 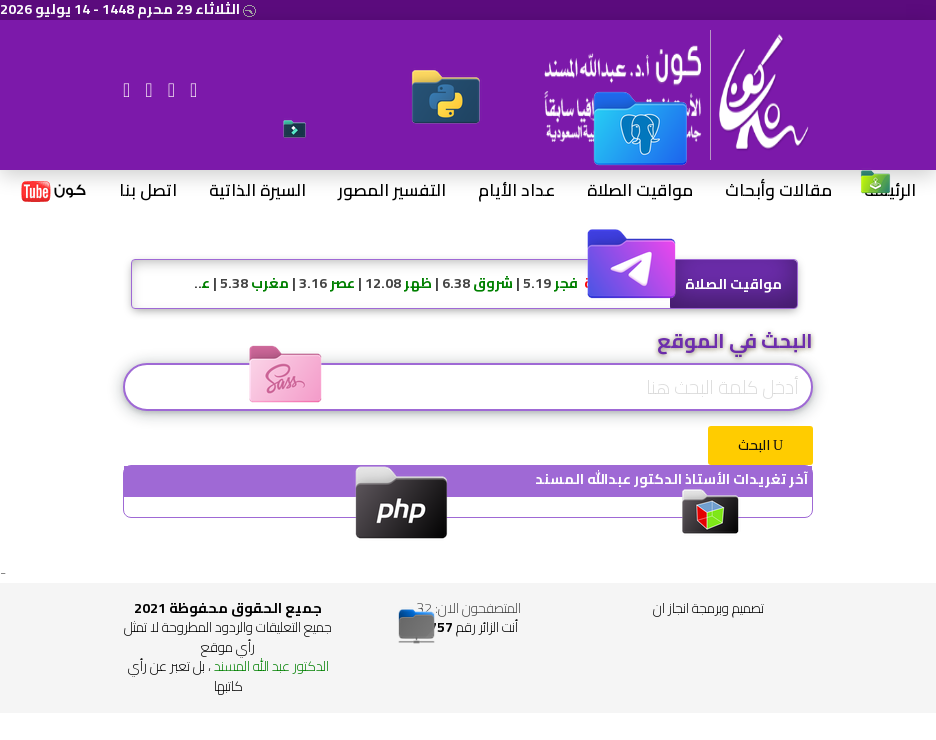 I want to click on folder containing sass stylesheet files, so click(x=285, y=376).